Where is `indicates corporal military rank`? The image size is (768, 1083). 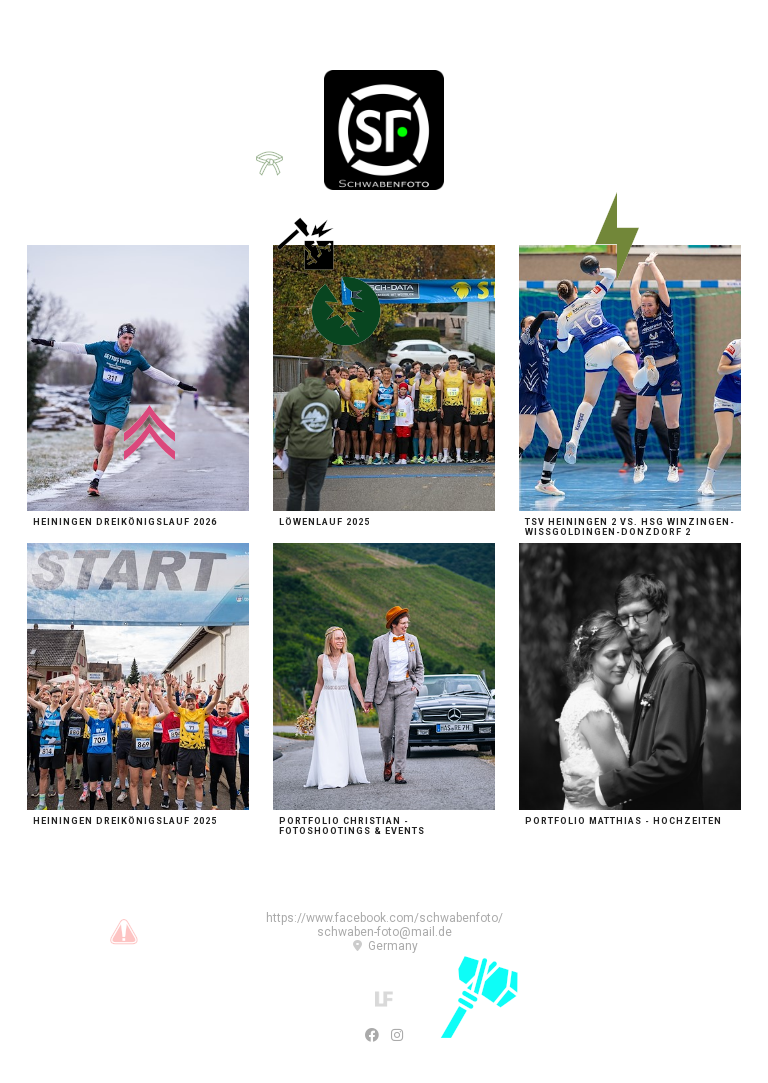 indicates corporal military rank is located at coordinates (149, 432).